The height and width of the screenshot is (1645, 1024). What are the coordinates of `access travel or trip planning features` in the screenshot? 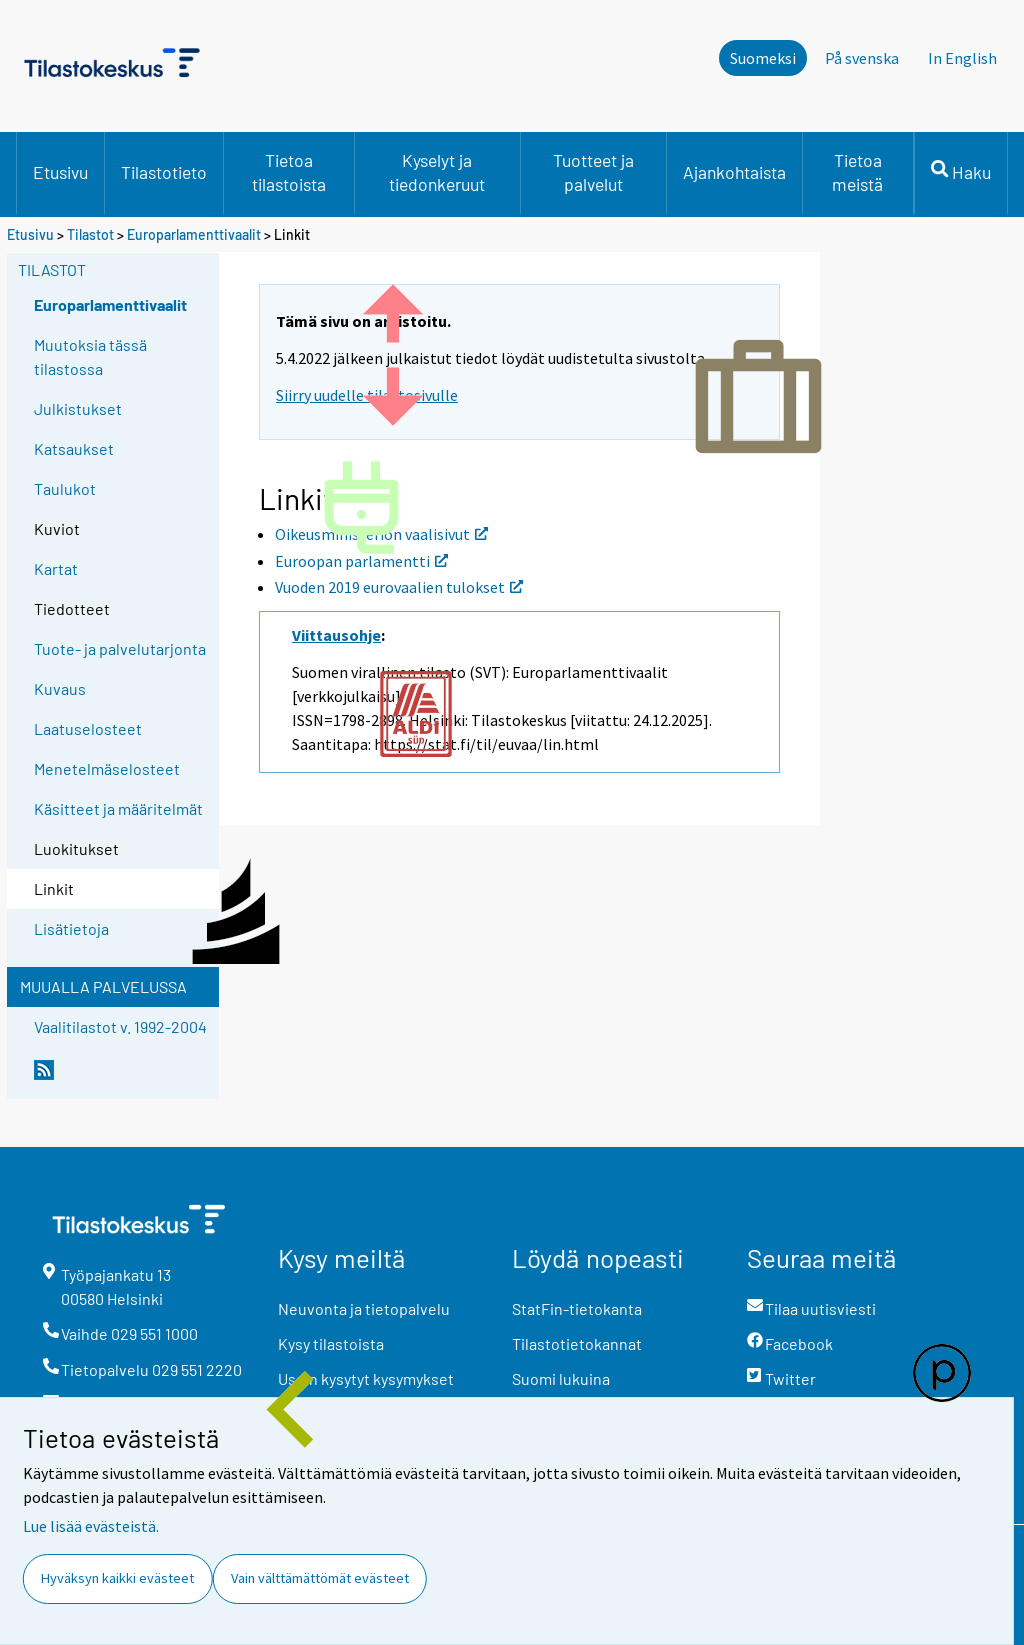 It's located at (758, 396).